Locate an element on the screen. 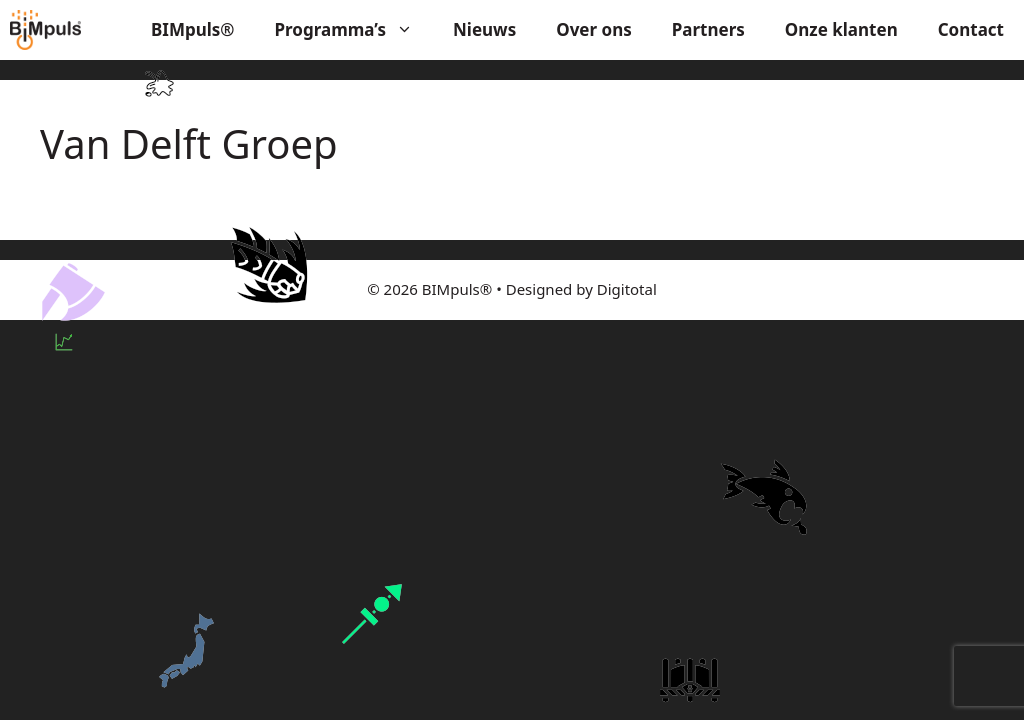 The height and width of the screenshot is (720, 1024). equip axe tool or weapon is located at coordinates (74, 294).